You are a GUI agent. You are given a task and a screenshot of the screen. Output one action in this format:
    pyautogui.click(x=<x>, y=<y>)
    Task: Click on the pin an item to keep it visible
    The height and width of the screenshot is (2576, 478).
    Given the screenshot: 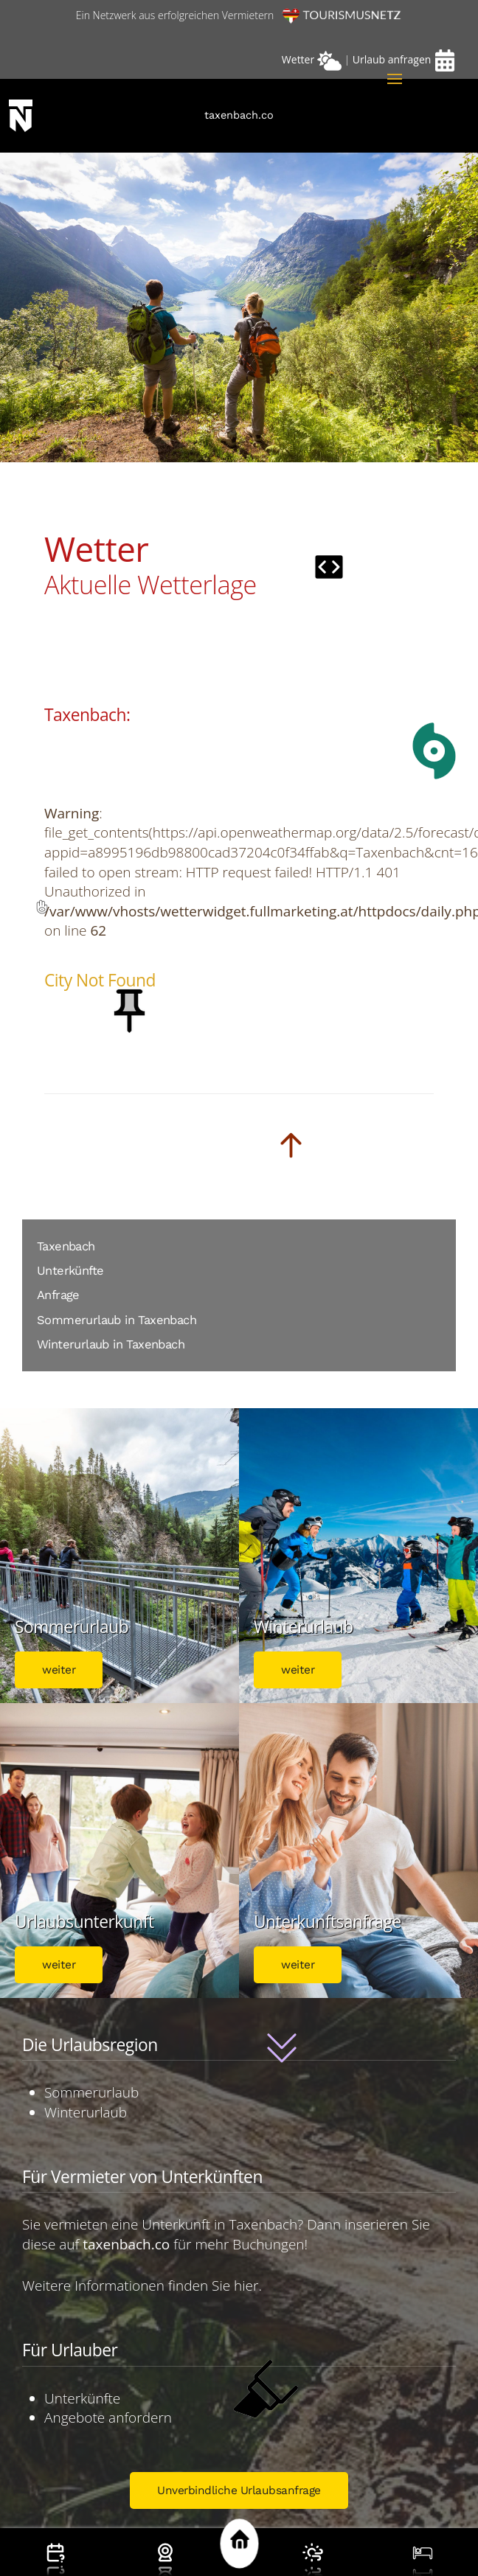 What is the action you would take?
    pyautogui.click(x=129, y=1011)
    